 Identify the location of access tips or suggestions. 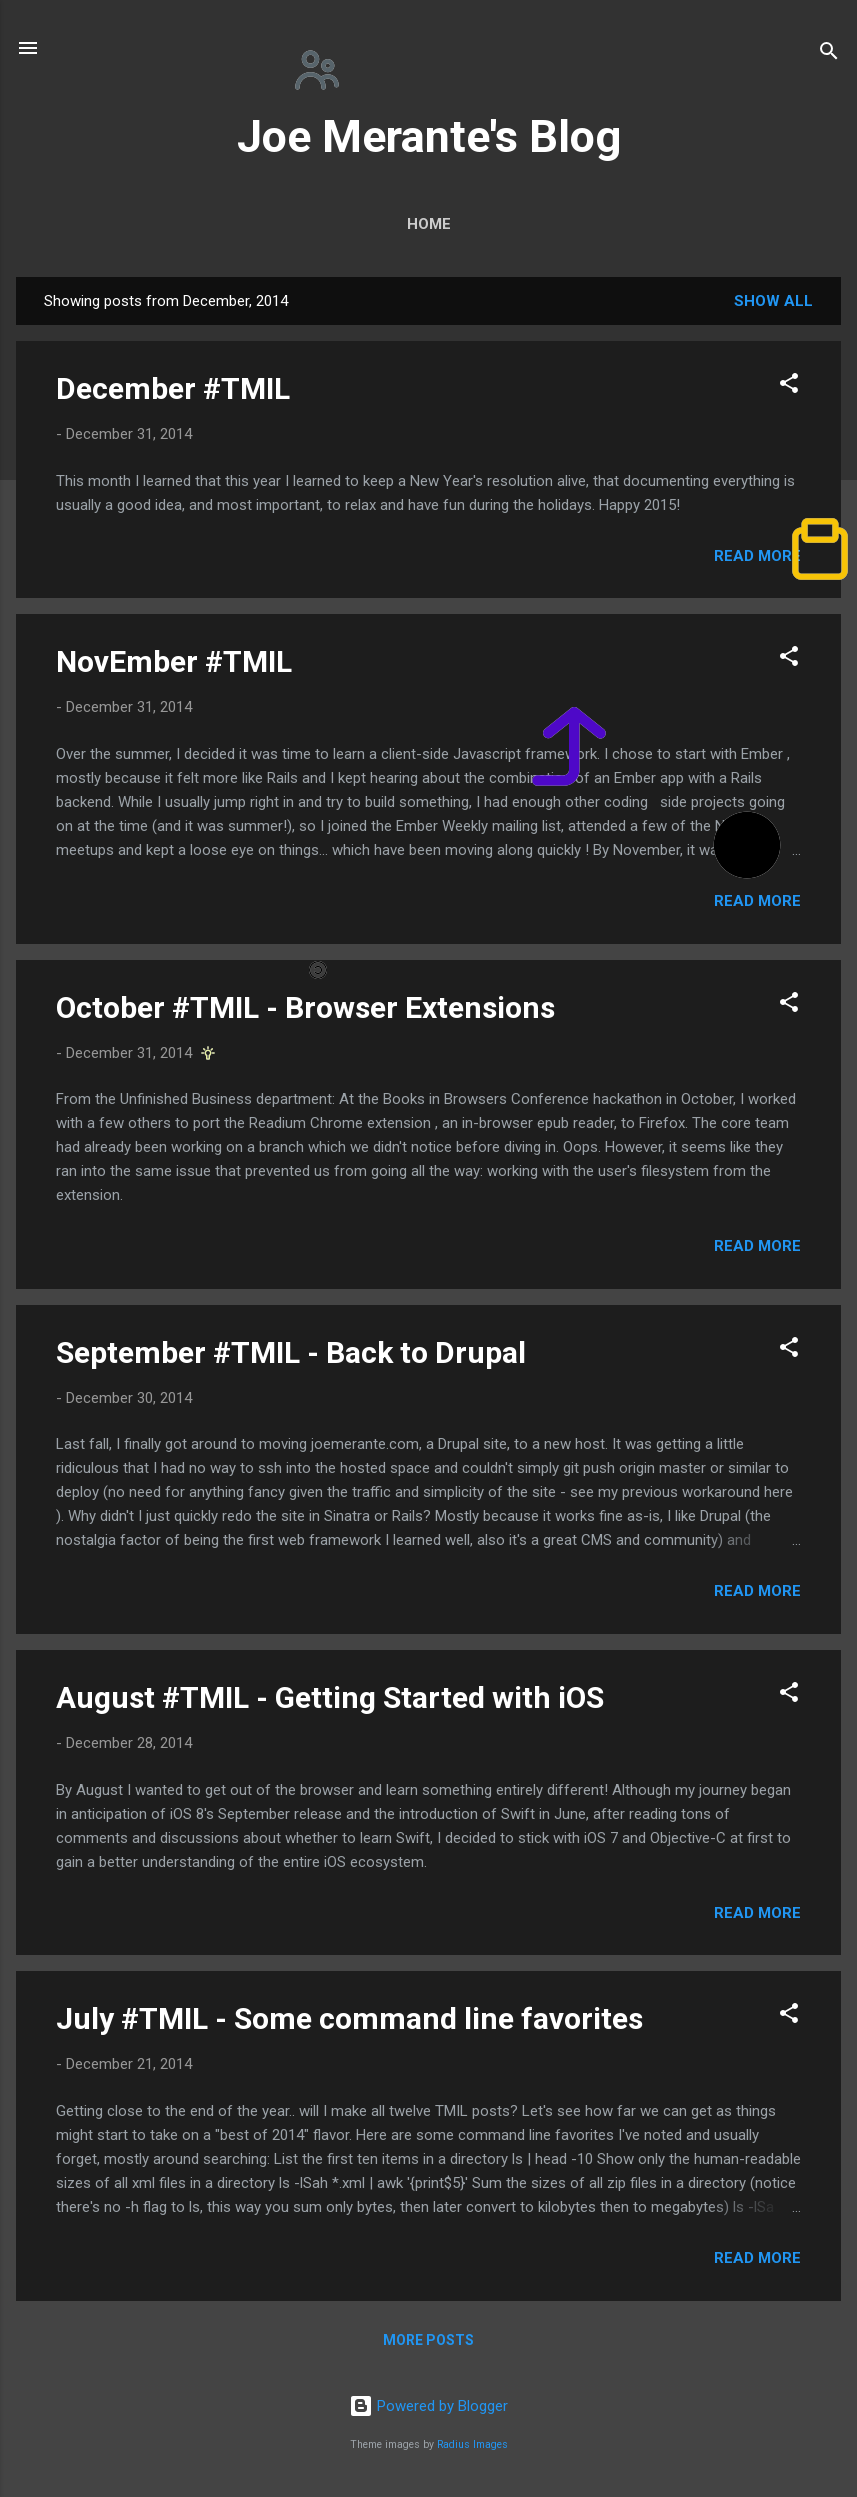
(208, 1053).